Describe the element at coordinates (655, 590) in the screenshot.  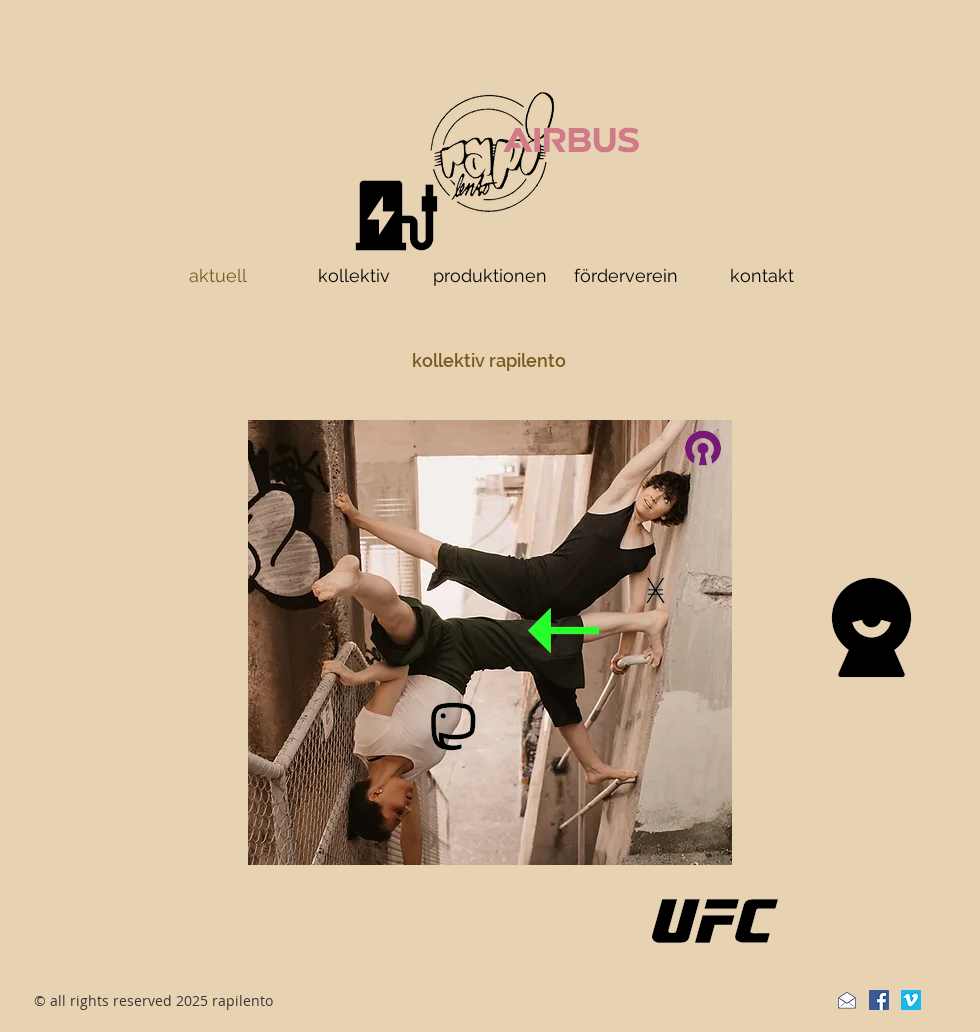
I see `nano cryptocurrency logo` at that location.